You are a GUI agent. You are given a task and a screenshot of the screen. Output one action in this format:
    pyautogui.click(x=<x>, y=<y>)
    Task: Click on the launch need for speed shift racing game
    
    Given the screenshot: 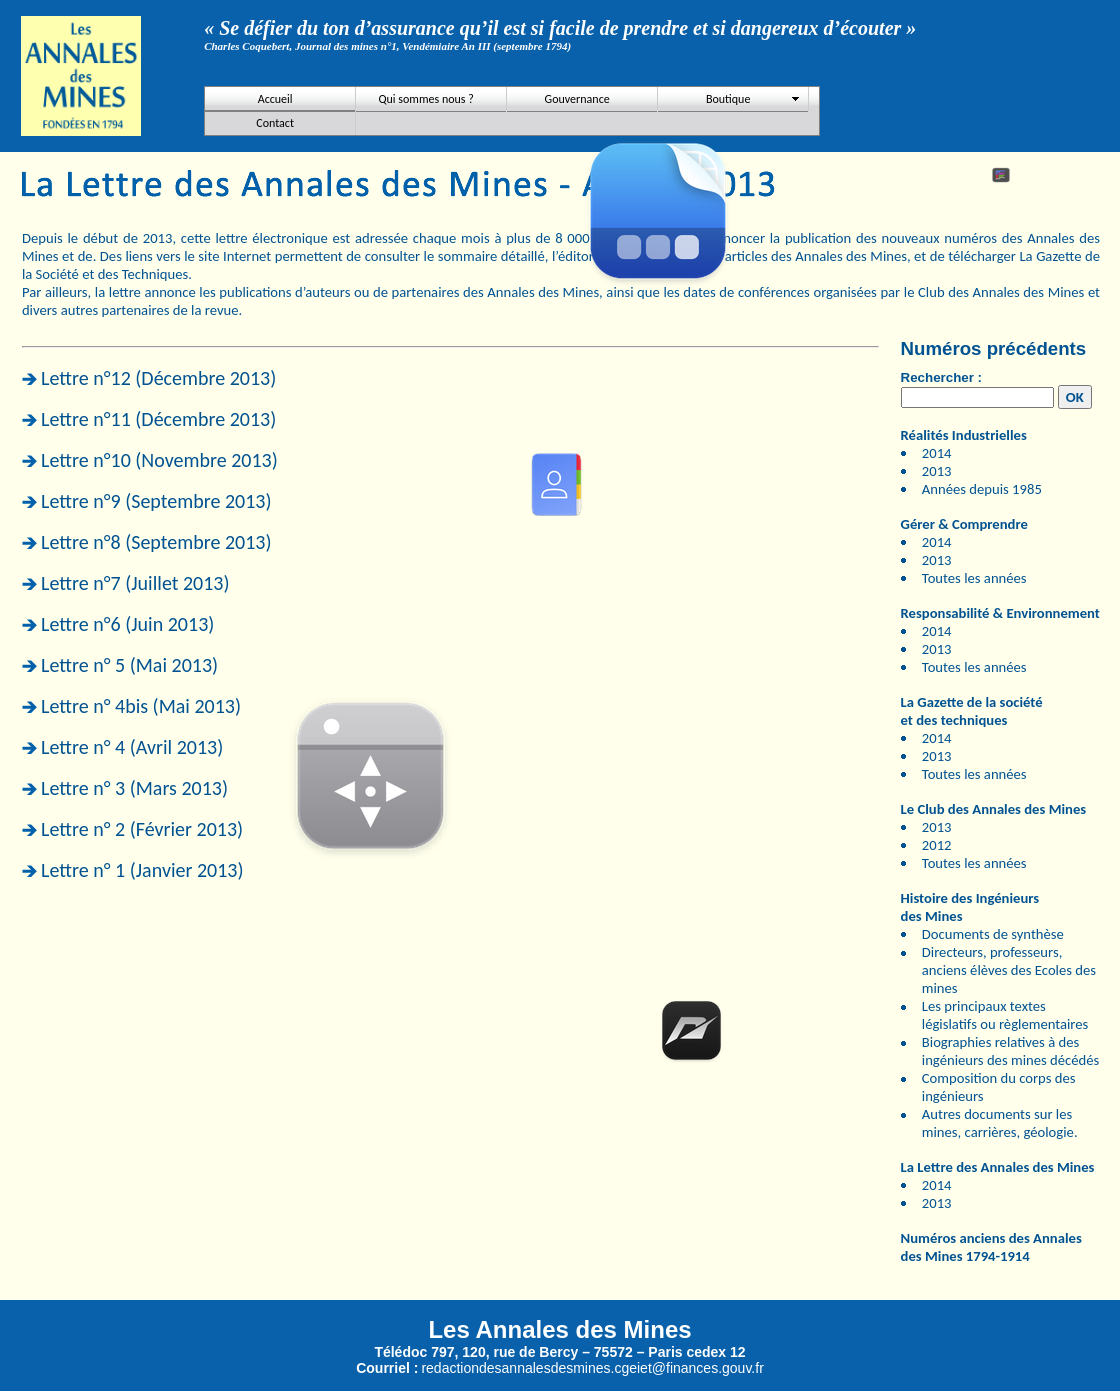 What is the action you would take?
    pyautogui.click(x=691, y=1030)
    